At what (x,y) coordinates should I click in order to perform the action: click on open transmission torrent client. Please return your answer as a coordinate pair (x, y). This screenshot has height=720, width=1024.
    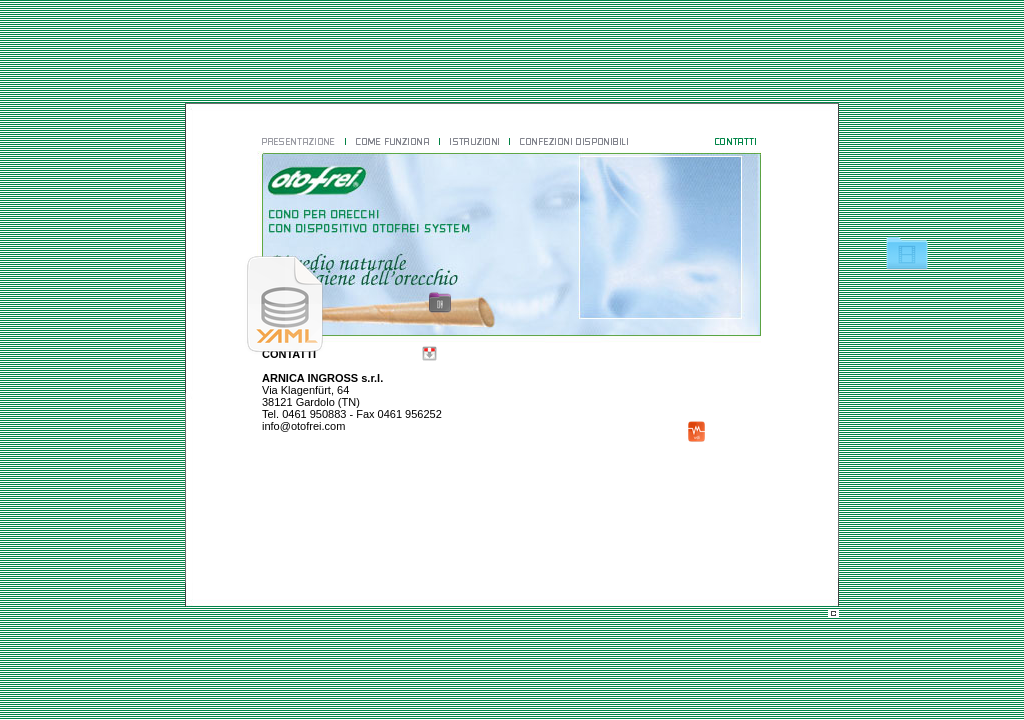
    Looking at the image, I should click on (429, 353).